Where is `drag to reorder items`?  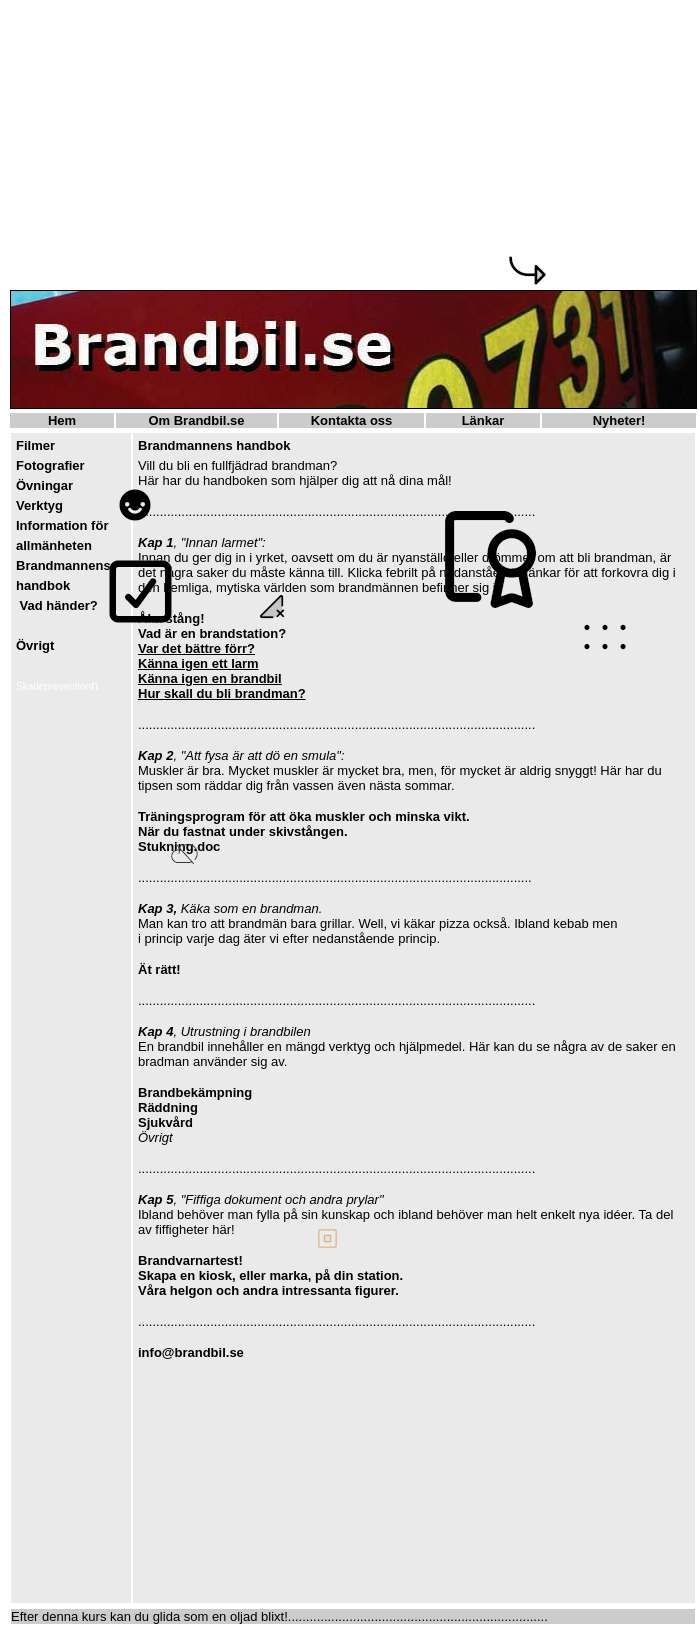
drag to reorder items is located at coordinates (605, 637).